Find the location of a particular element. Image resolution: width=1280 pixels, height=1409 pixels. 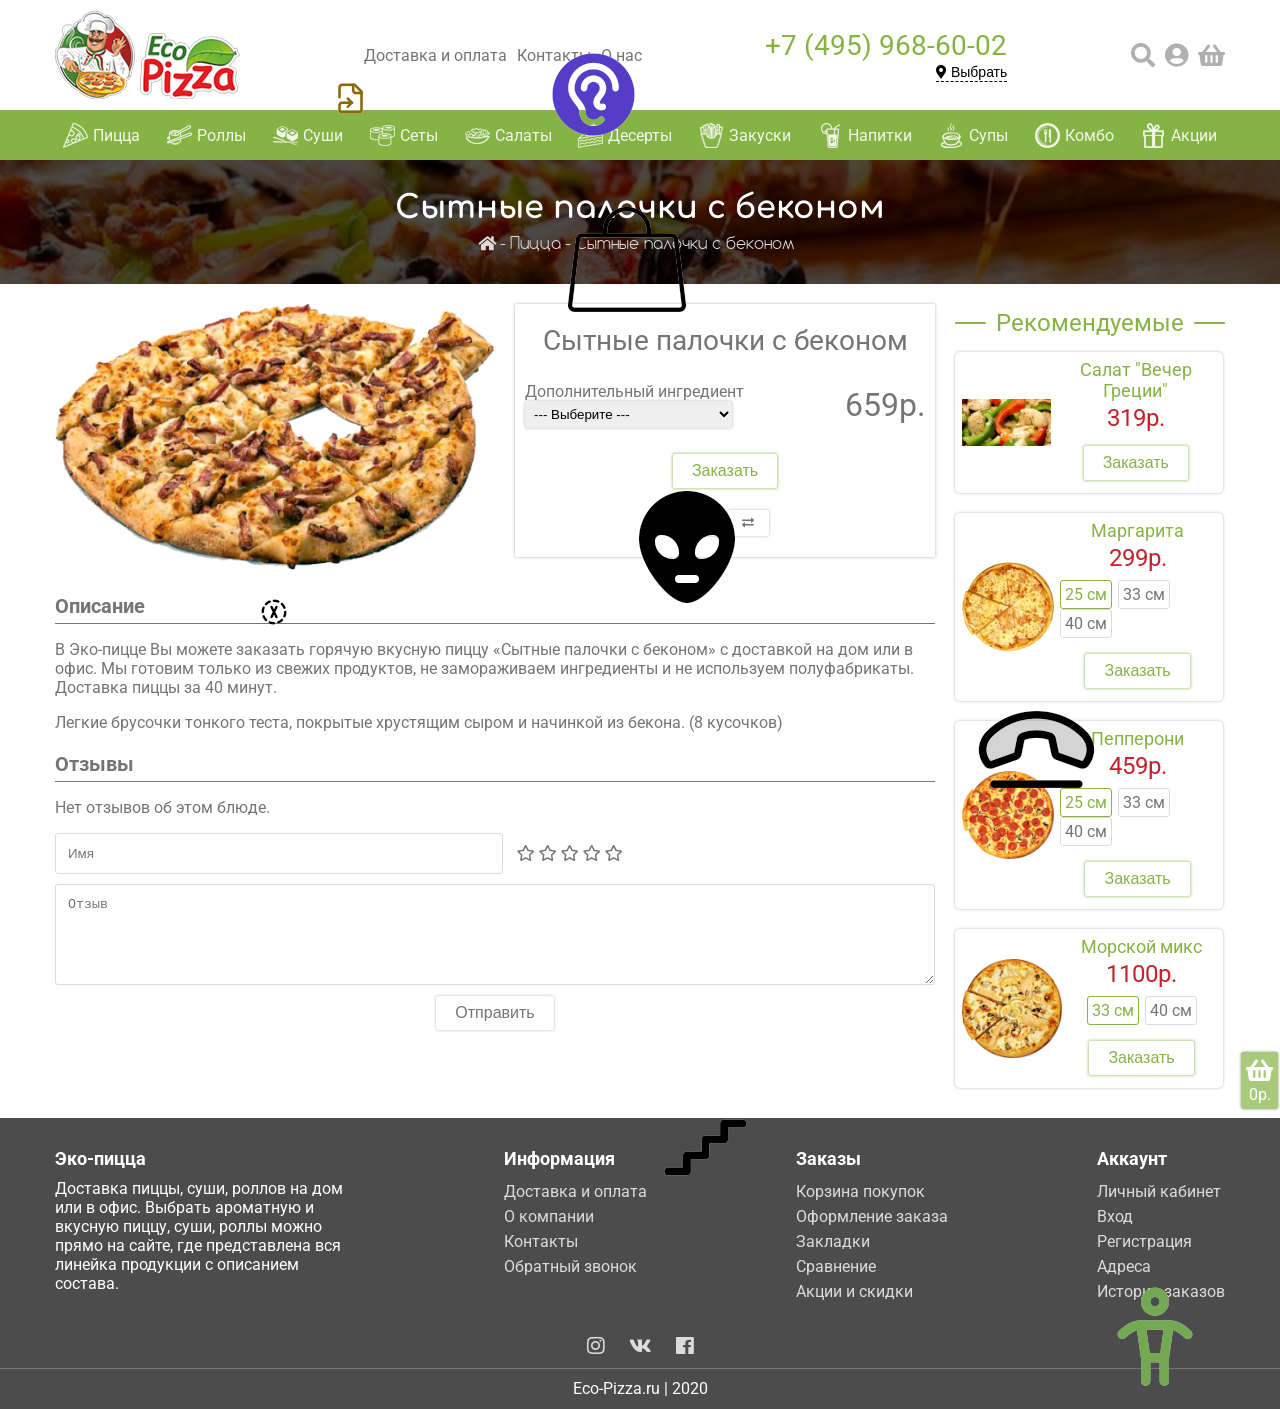

end or hang up a call is located at coordinates (1036, 749).